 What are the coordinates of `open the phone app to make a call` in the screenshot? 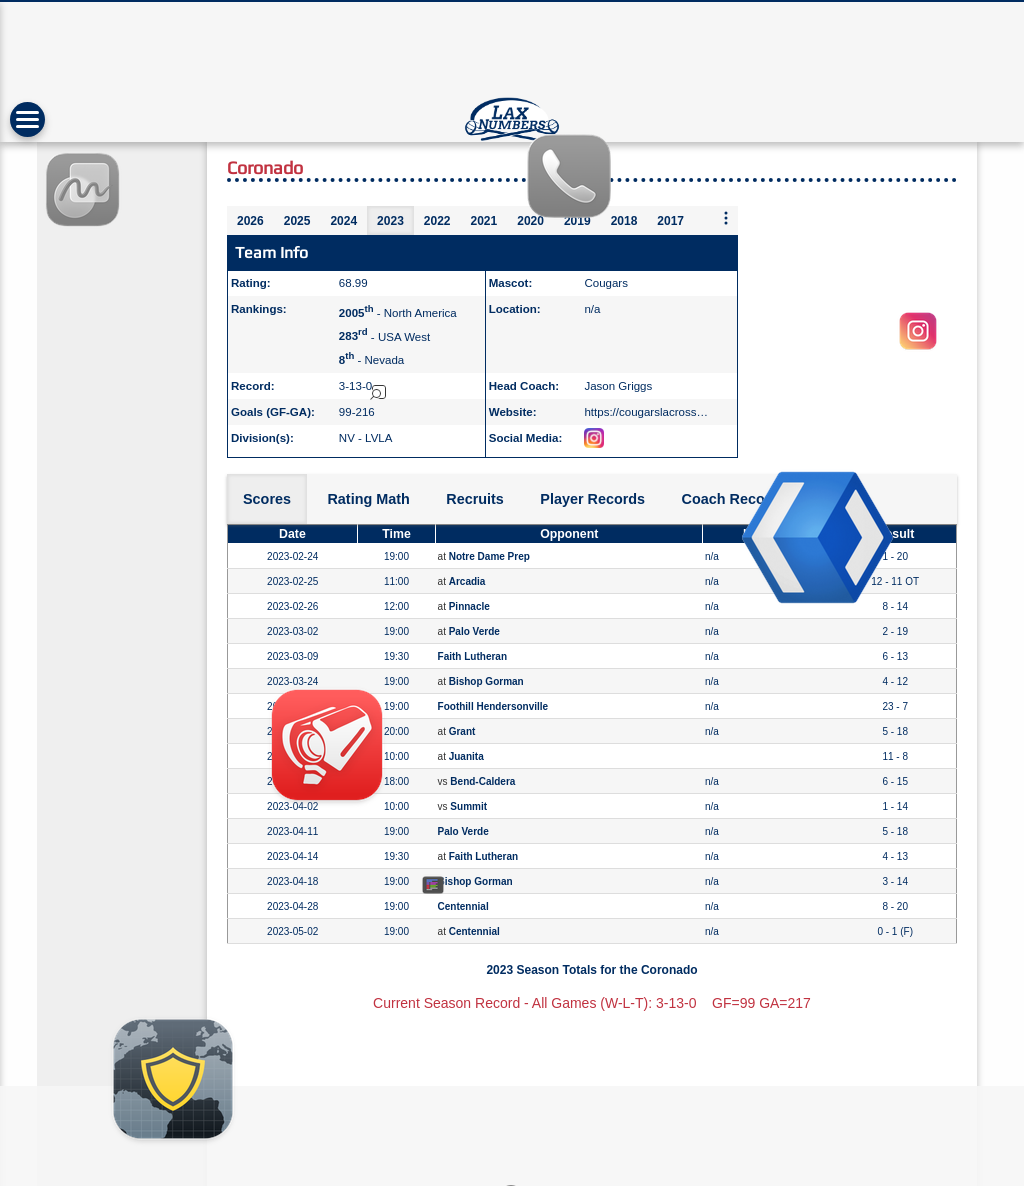 It's located at (569, 176).